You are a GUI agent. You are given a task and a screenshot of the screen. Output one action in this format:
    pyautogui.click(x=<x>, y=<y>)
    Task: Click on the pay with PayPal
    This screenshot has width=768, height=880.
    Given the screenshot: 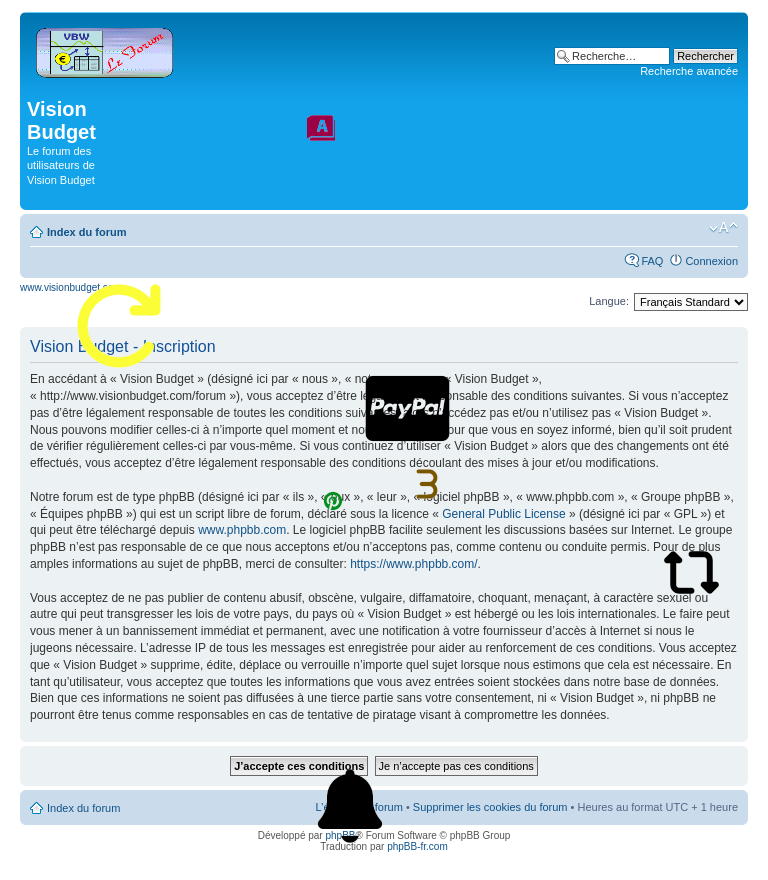 What is the action you would take?
    pyautogui.click(x=407, y=408)
    